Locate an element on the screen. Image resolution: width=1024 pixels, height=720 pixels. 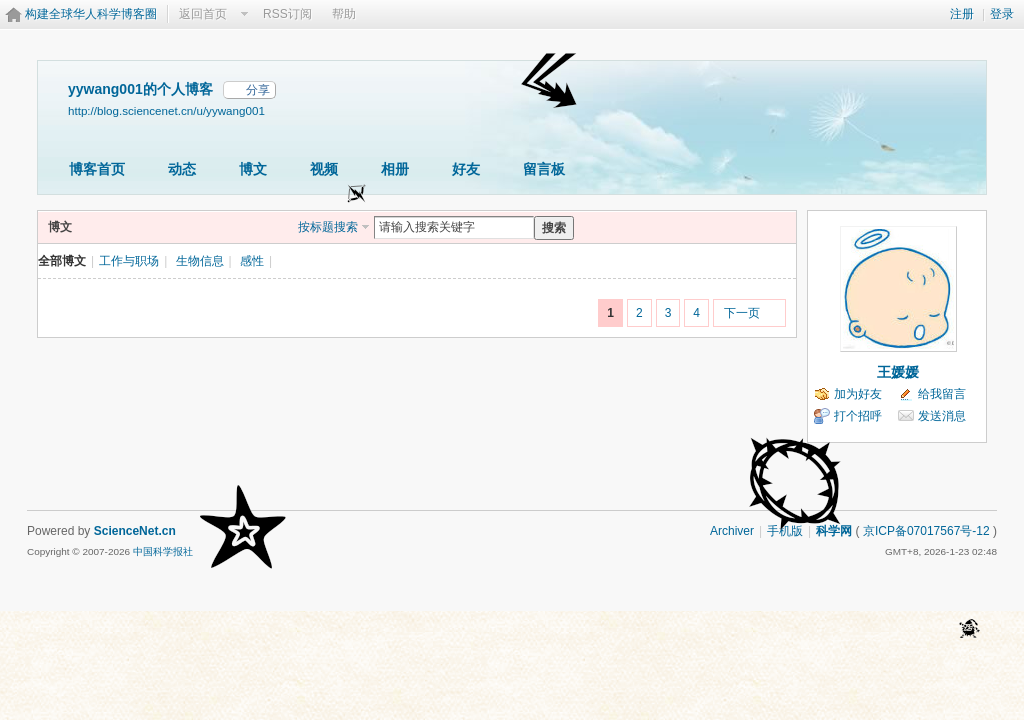
equip lightning bow weapon is located at coordinates (356, 193).